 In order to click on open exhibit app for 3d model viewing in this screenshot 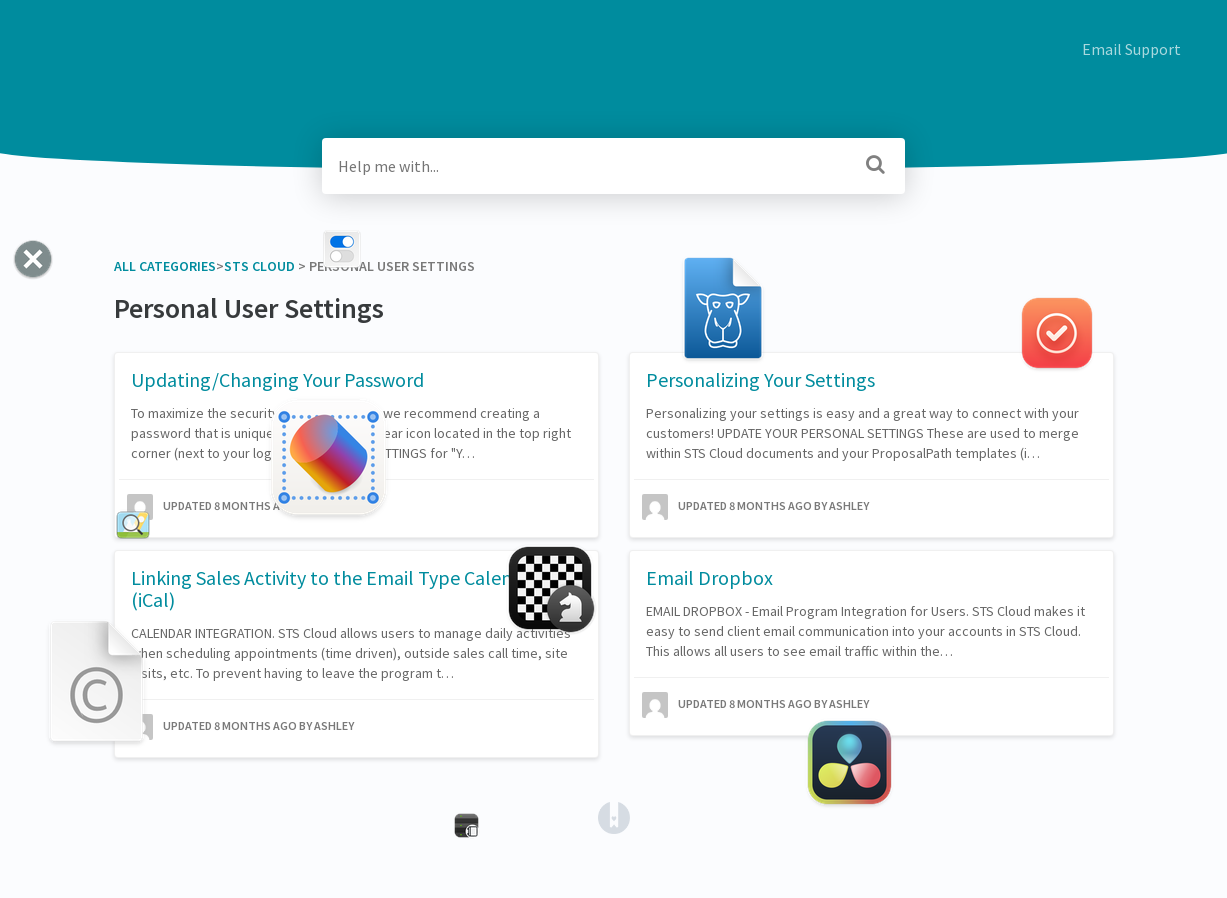, I will do `click(328, 457)`.